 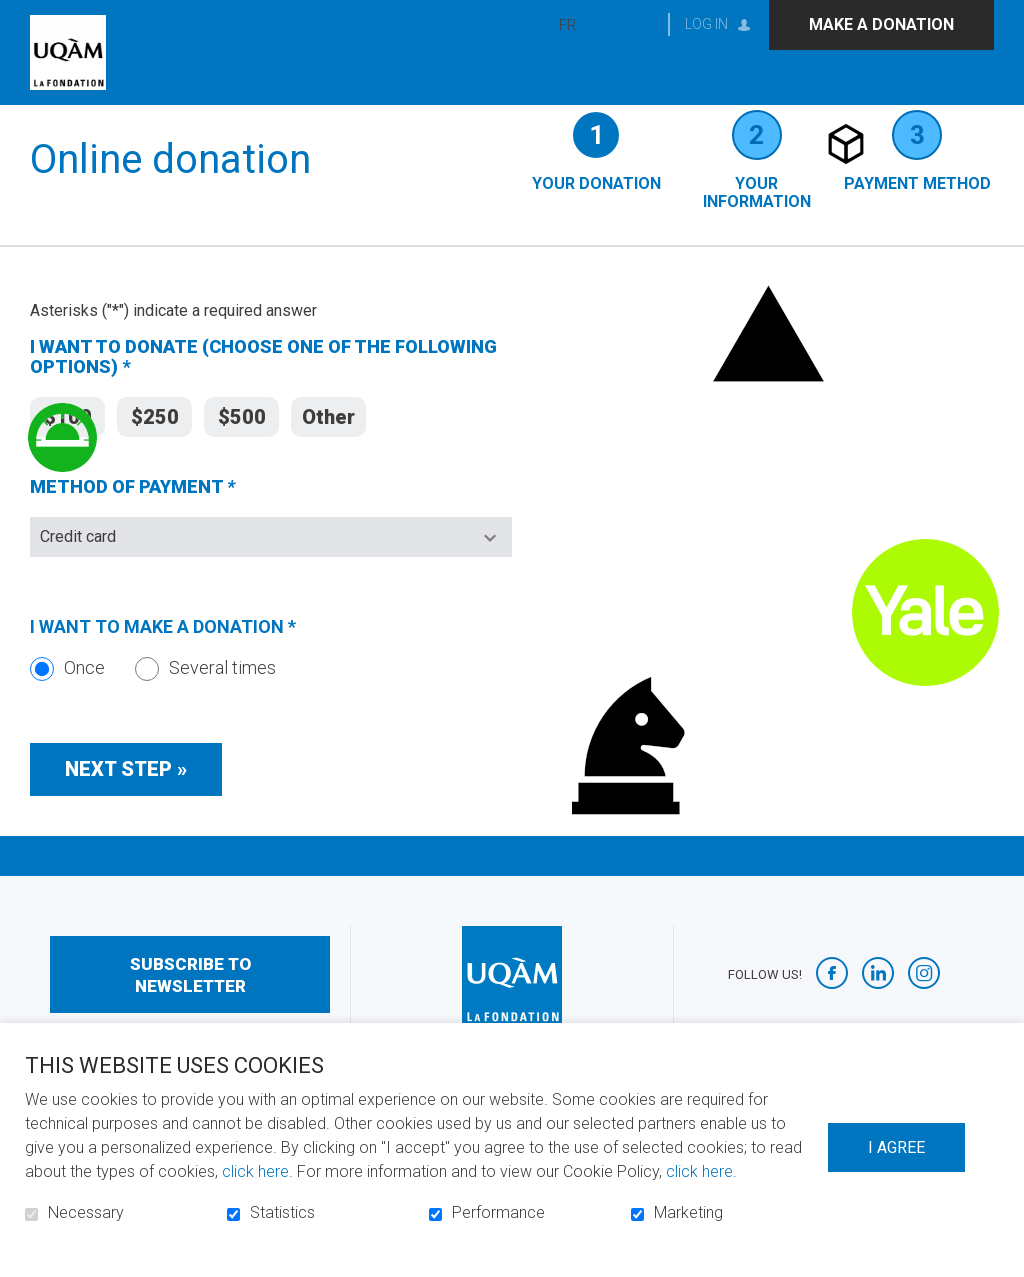 I want to click on open Hack The Box platform, so click(x=846, y=144).